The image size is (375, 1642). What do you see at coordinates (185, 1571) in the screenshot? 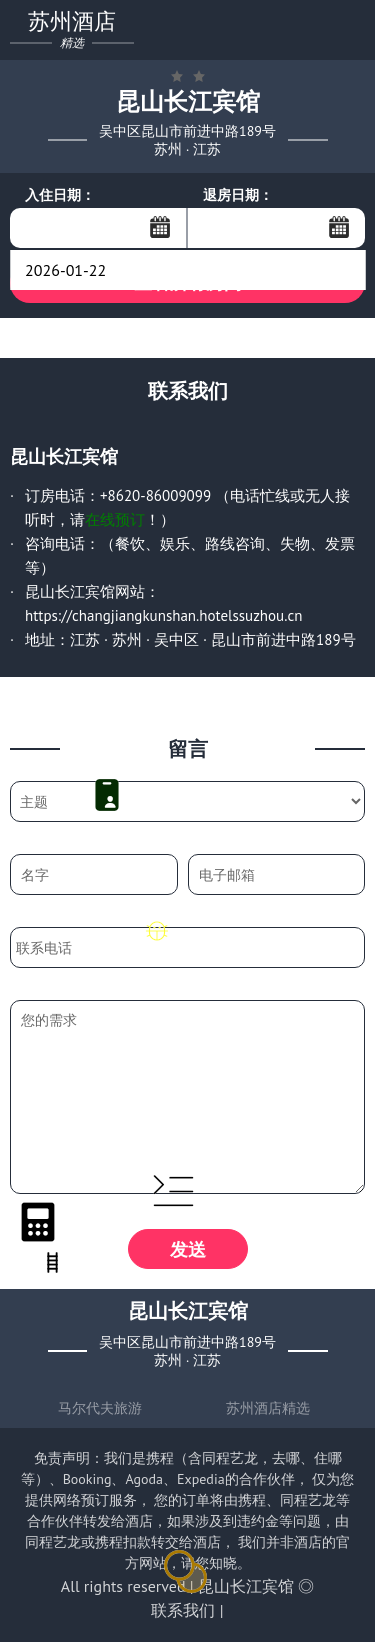
I see `subtract or remove a shape from selection` at bounding box center [185, 1571].